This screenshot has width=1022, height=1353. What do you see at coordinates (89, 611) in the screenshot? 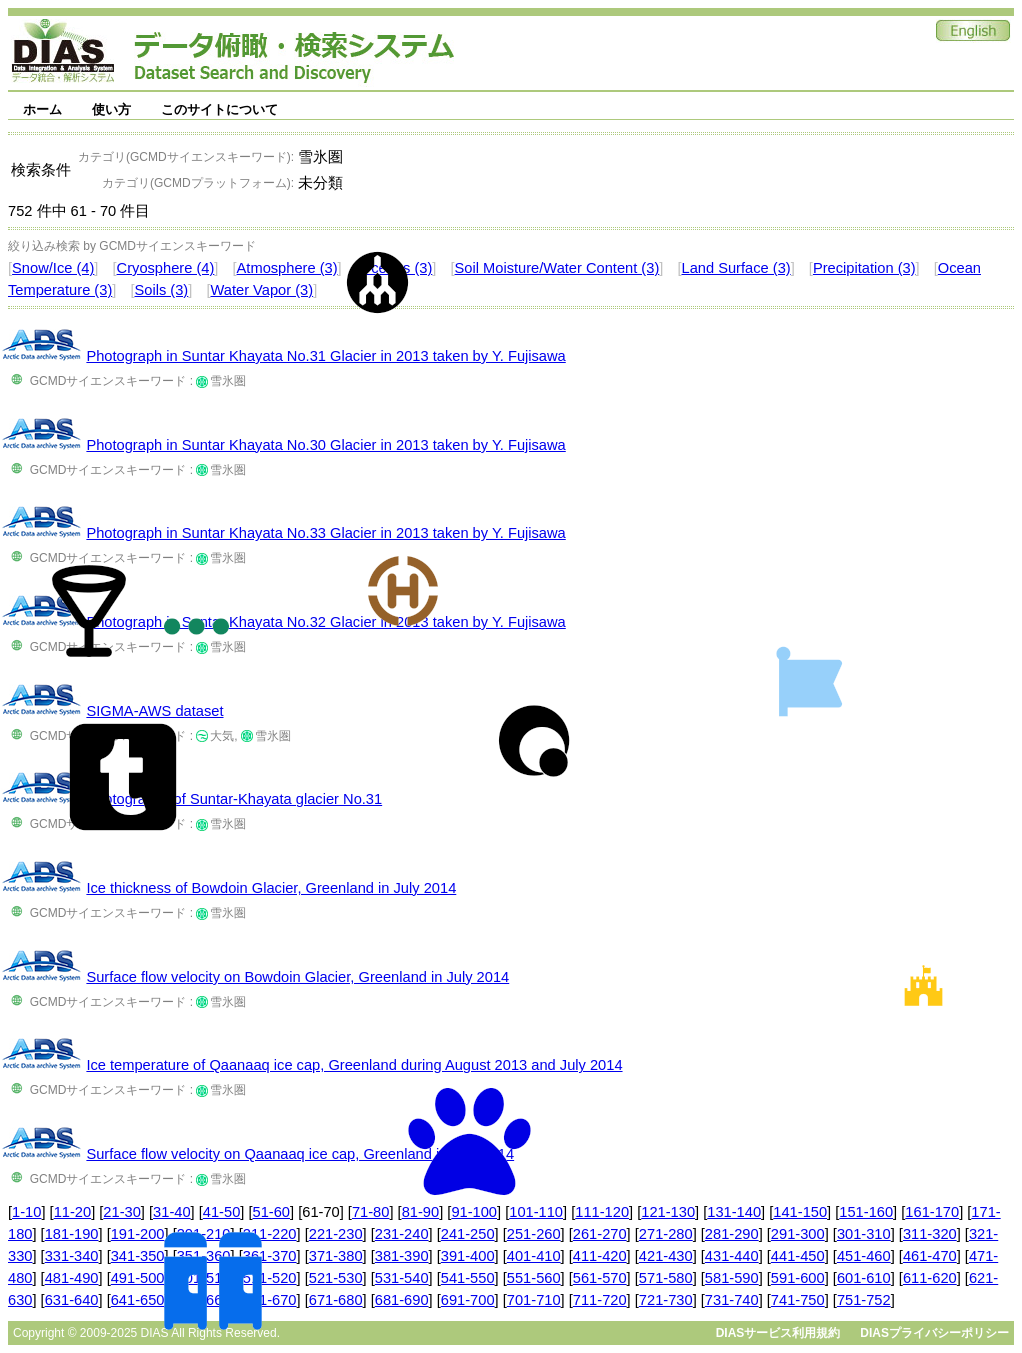
I see `view bar or cocktail menu` at bounding box center [89, 611].